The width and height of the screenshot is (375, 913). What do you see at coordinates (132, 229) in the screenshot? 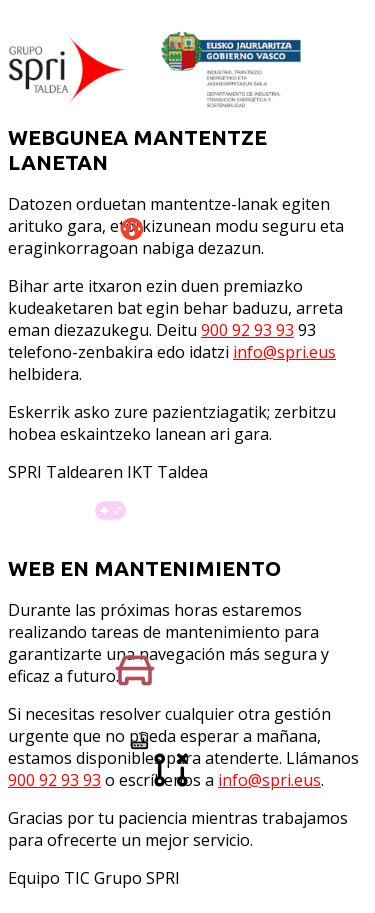
I see `view dashboard or control panel` at bounding box center [132, 229].